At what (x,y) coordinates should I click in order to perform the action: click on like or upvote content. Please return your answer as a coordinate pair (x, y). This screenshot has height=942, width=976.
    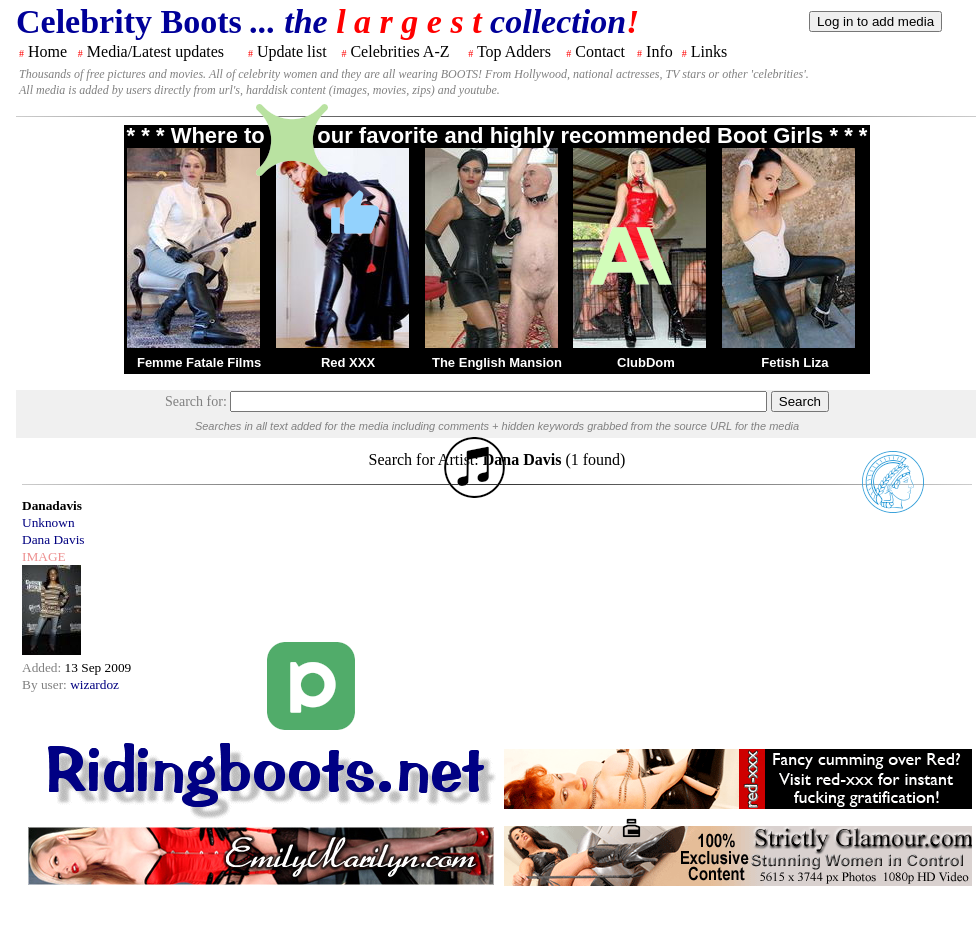
    Looking at the image, I should click on (355, 214).